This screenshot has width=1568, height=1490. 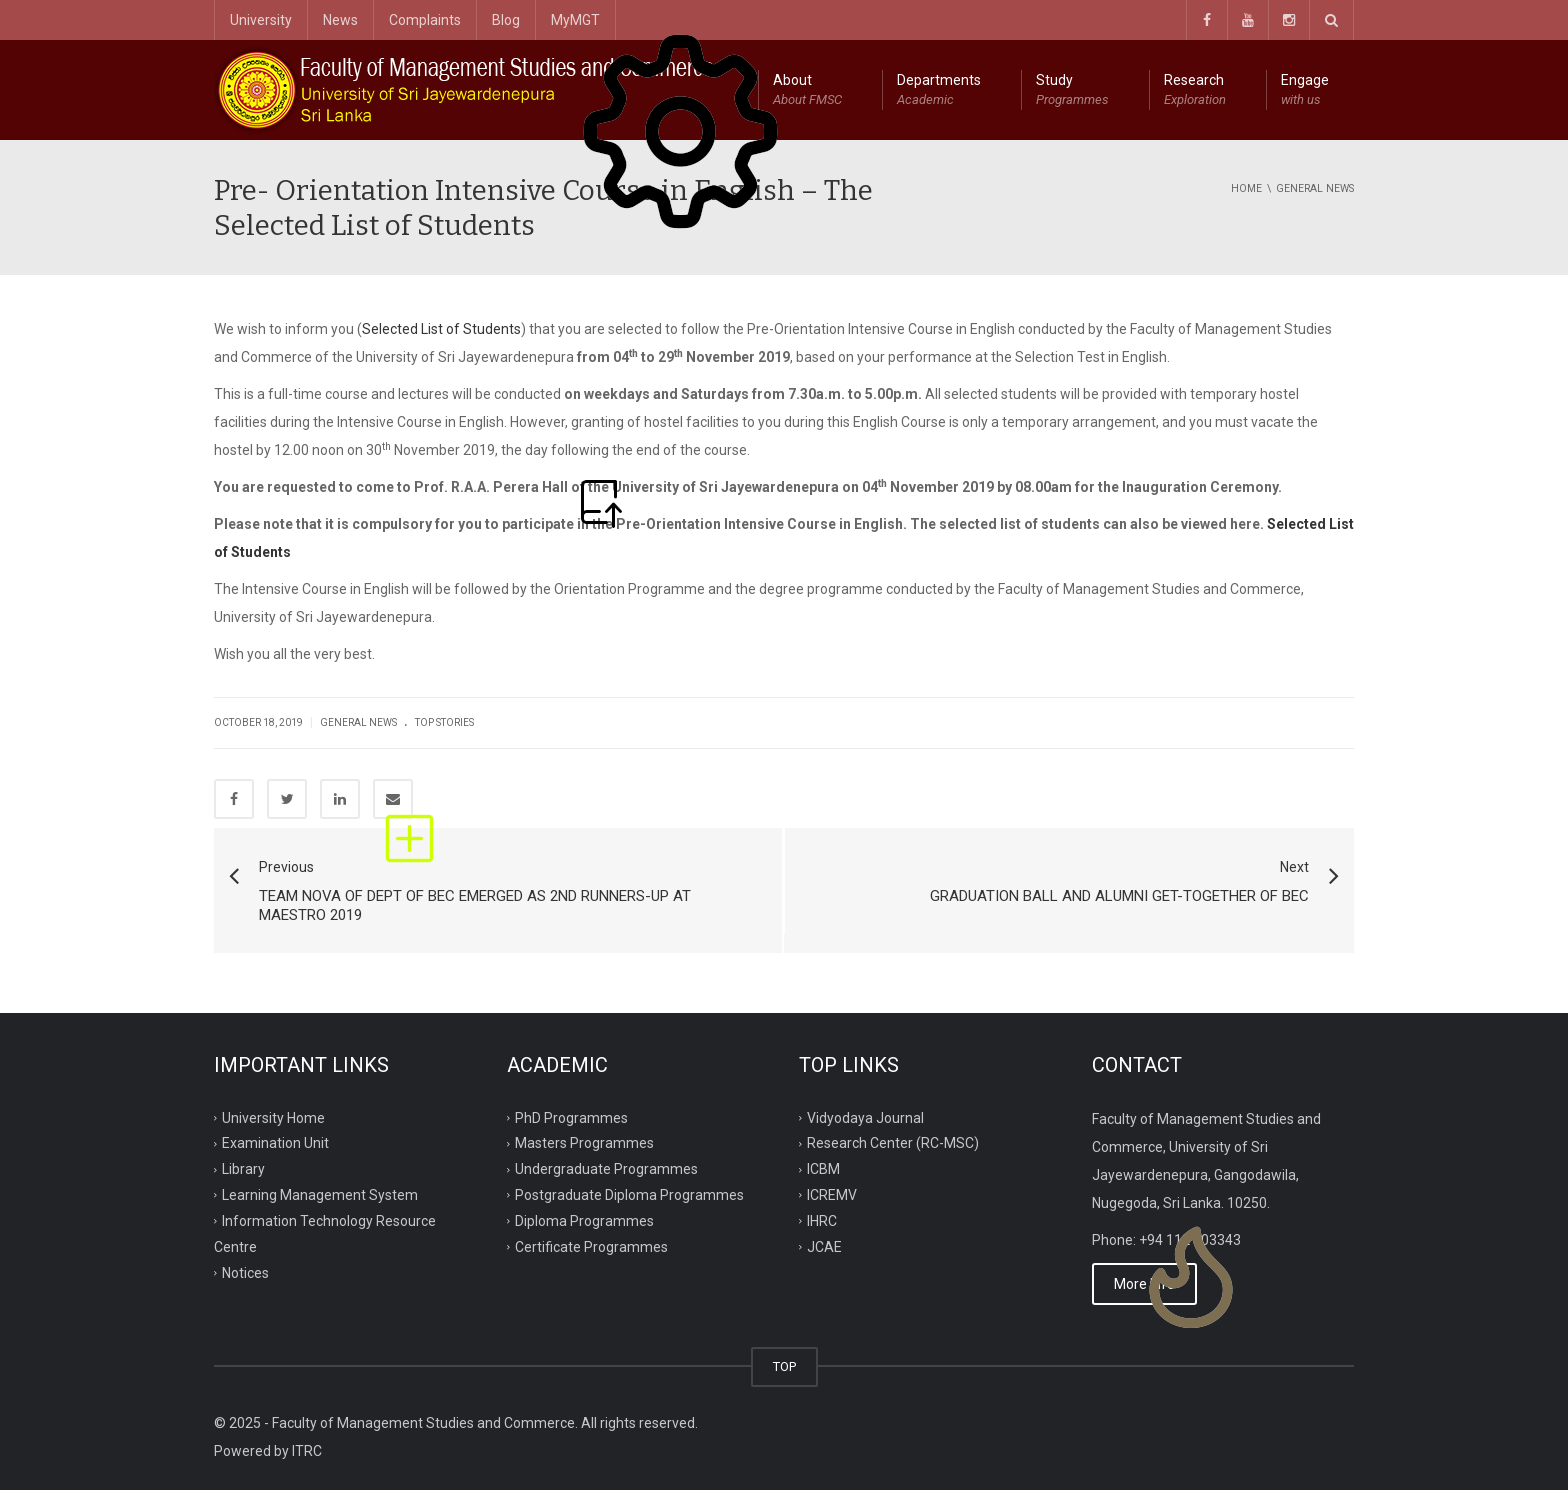 What do you see at coordinates (409, 838) in the screenshot?
I see `add new file or content to a diff` at bounding box center [409, 838].